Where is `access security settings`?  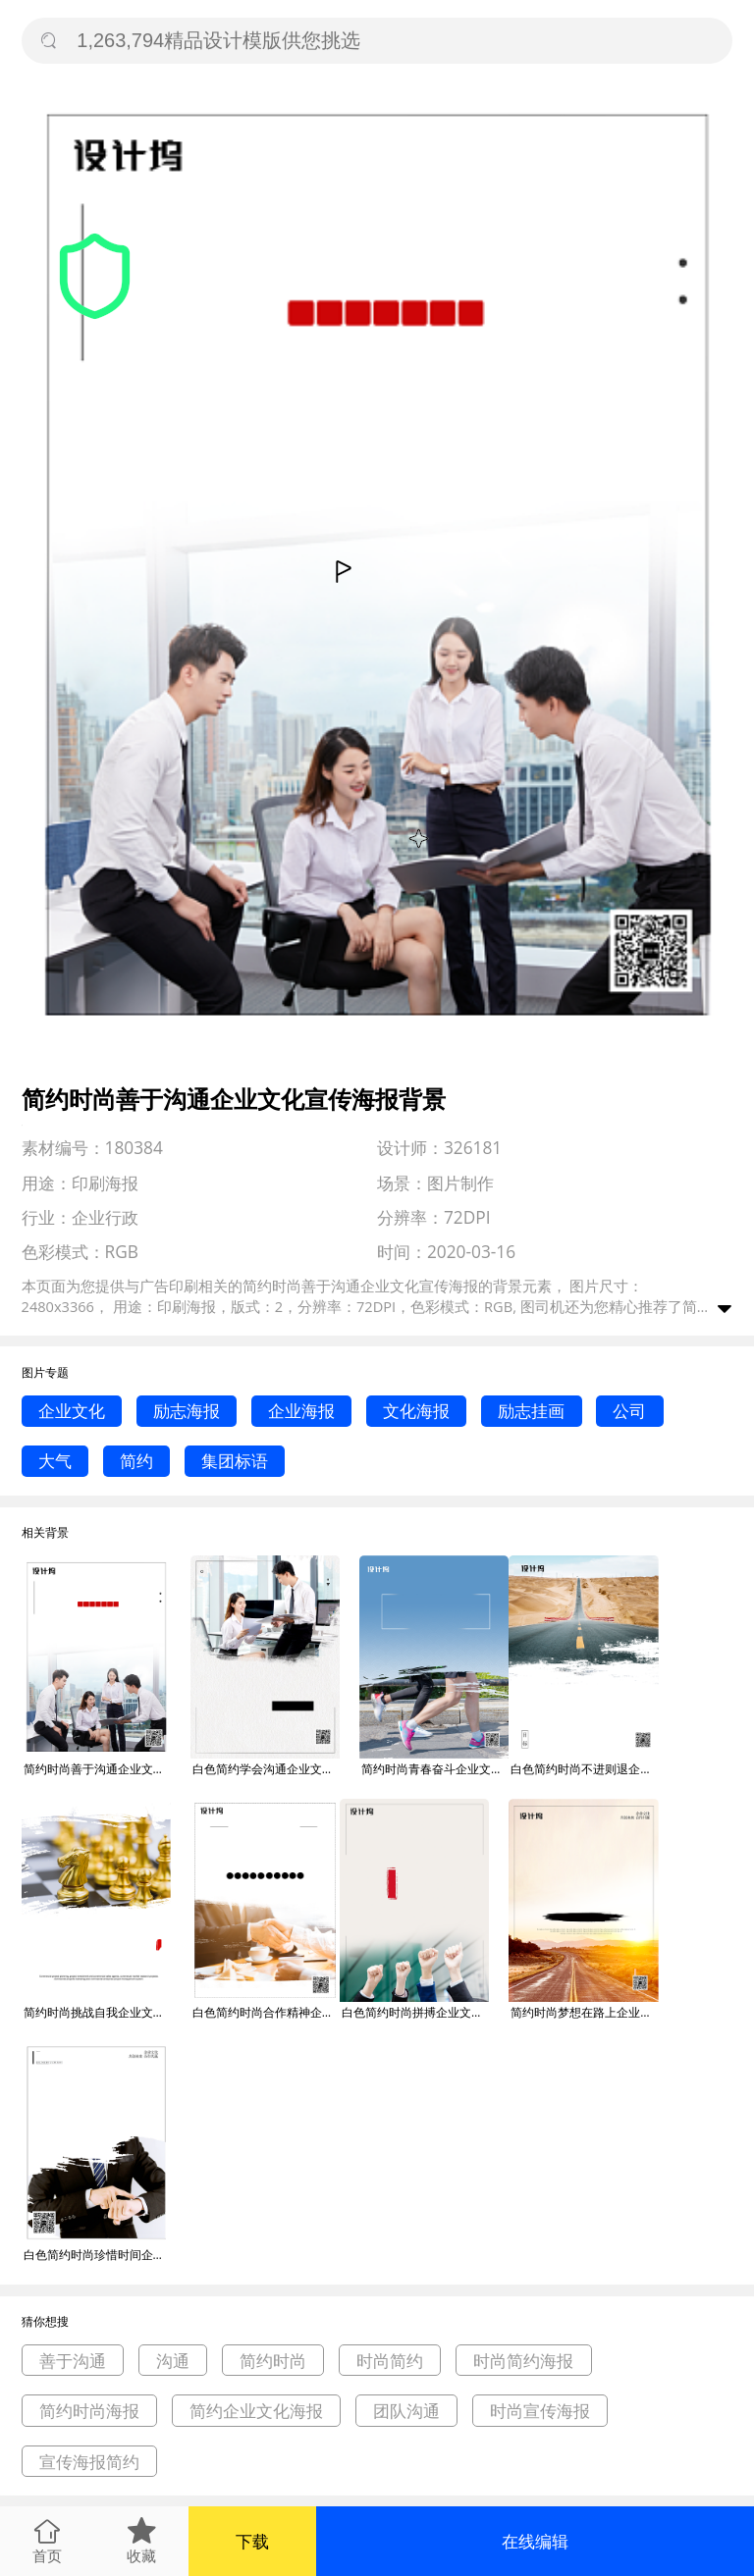 access security settings is located at coordinates (94, 276).